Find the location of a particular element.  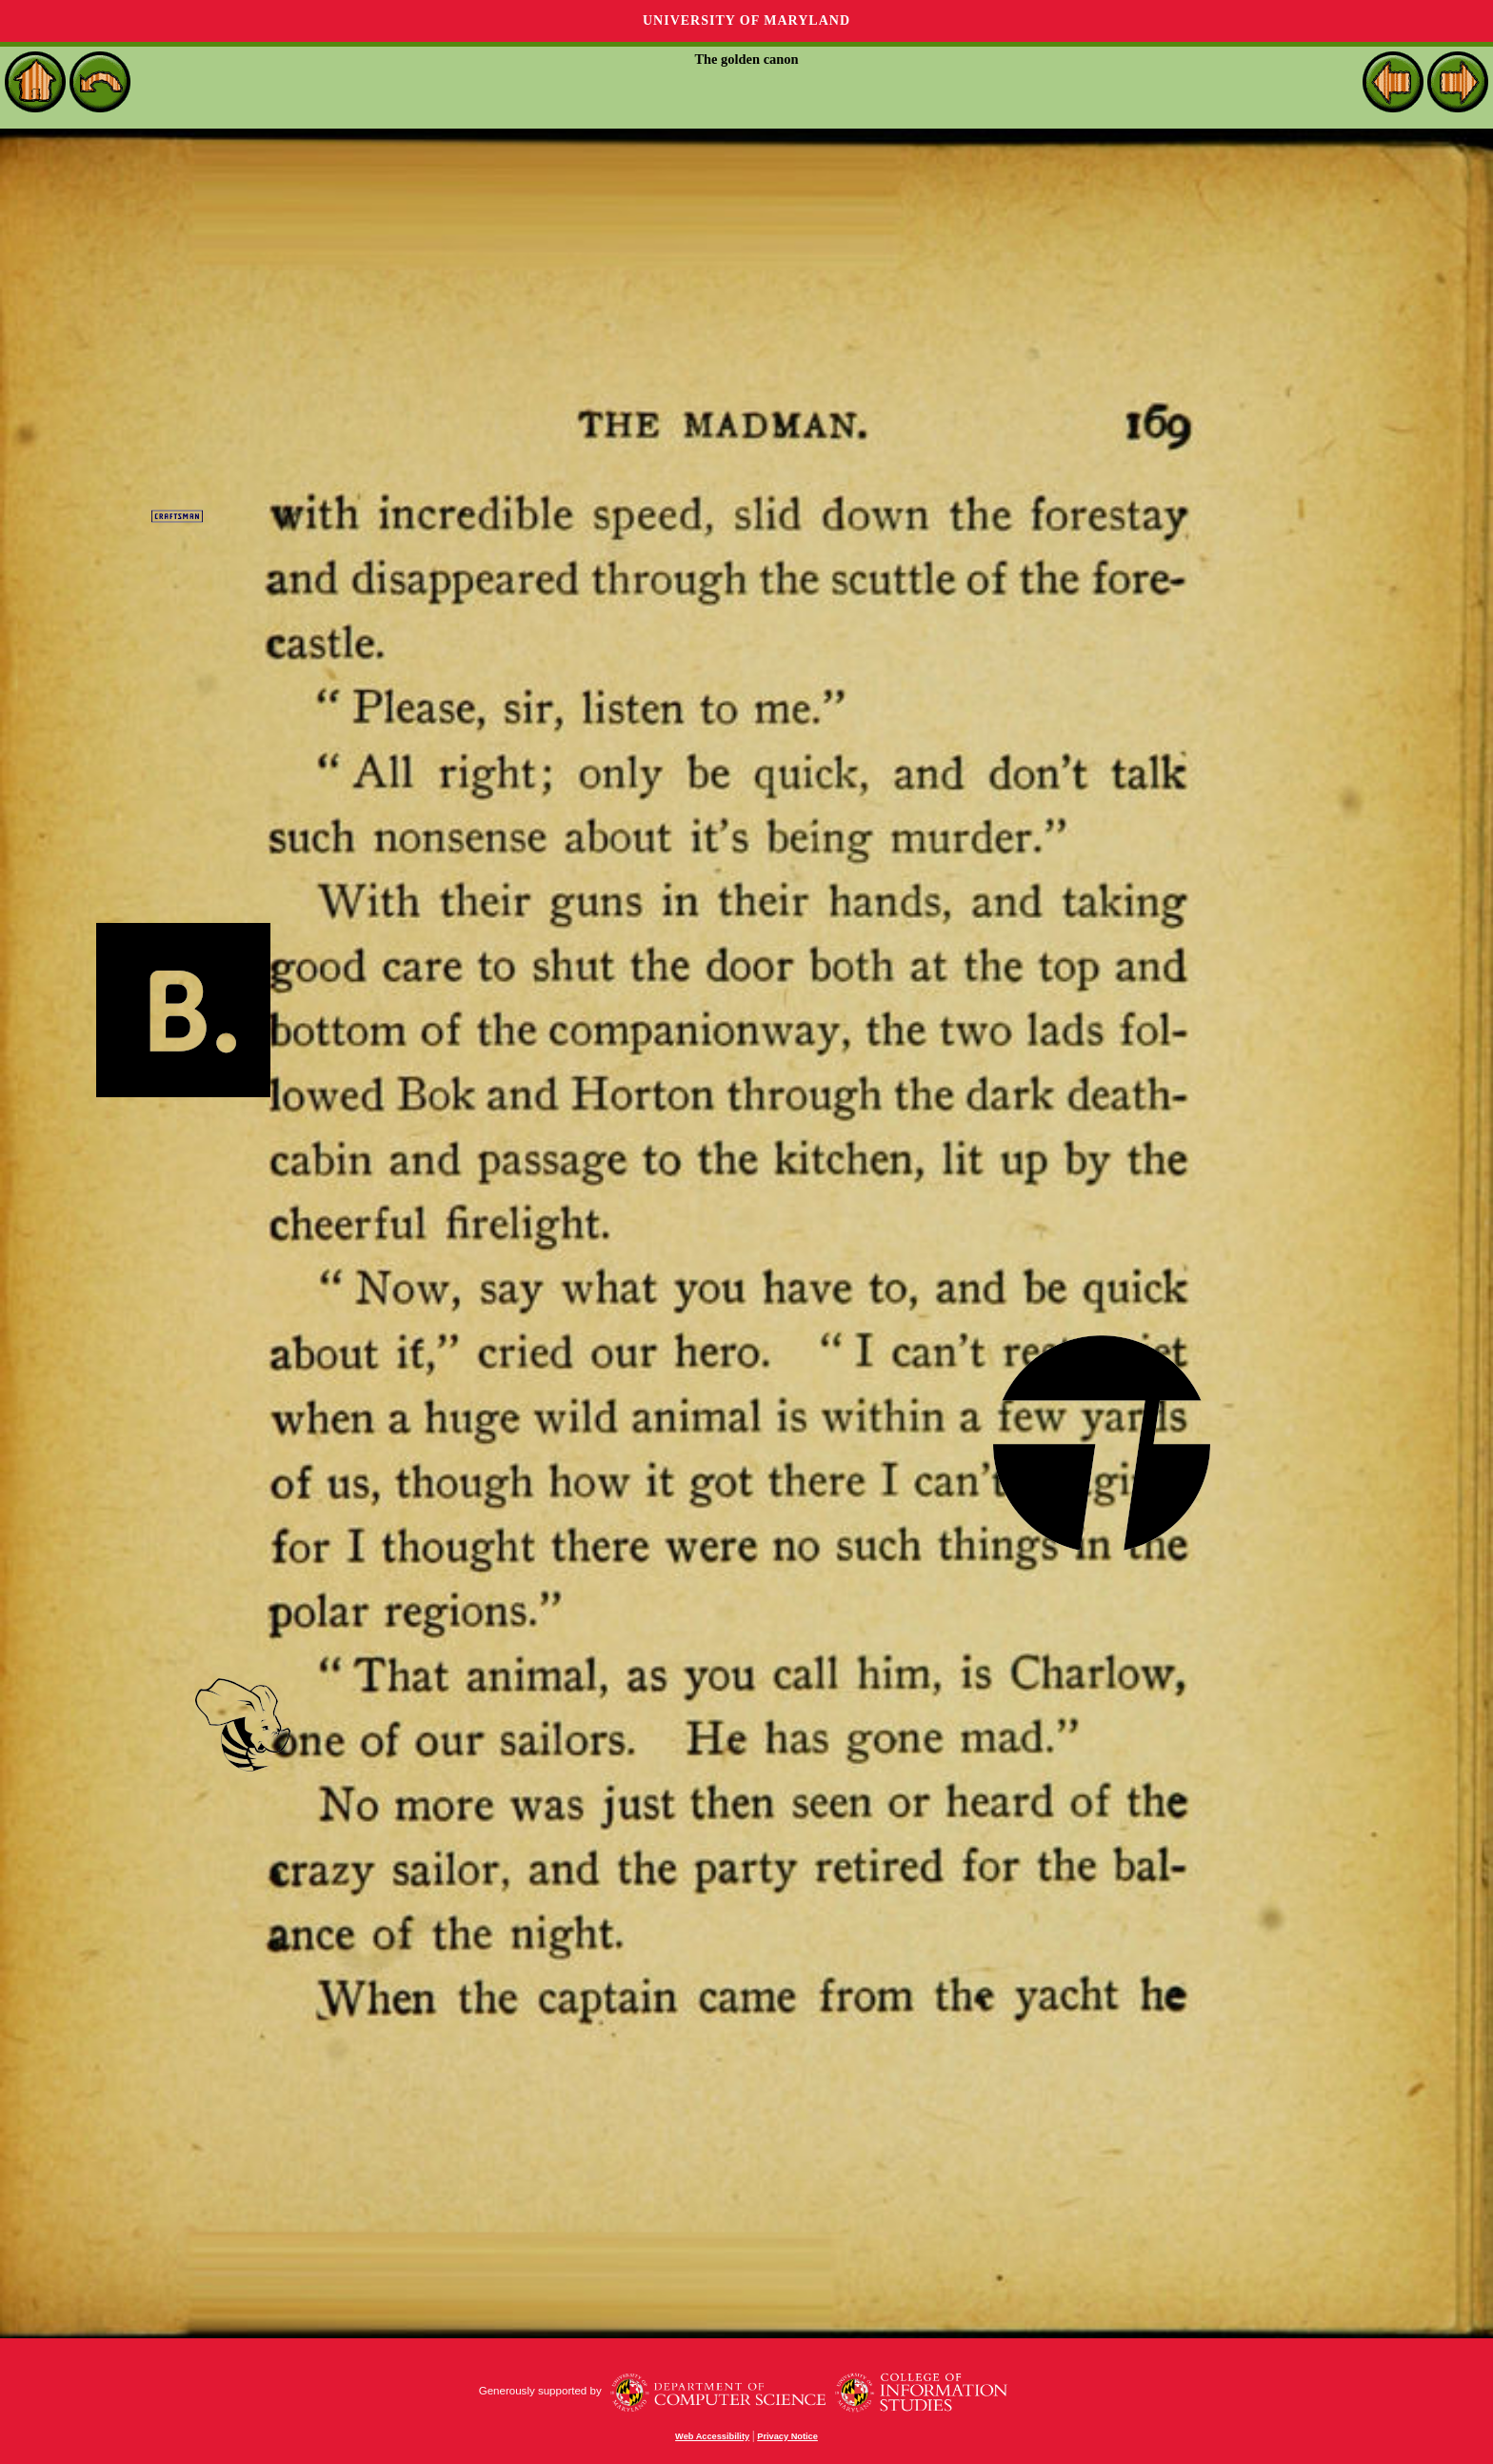

open the Booking.com app is located at coordinates (183, 1010).